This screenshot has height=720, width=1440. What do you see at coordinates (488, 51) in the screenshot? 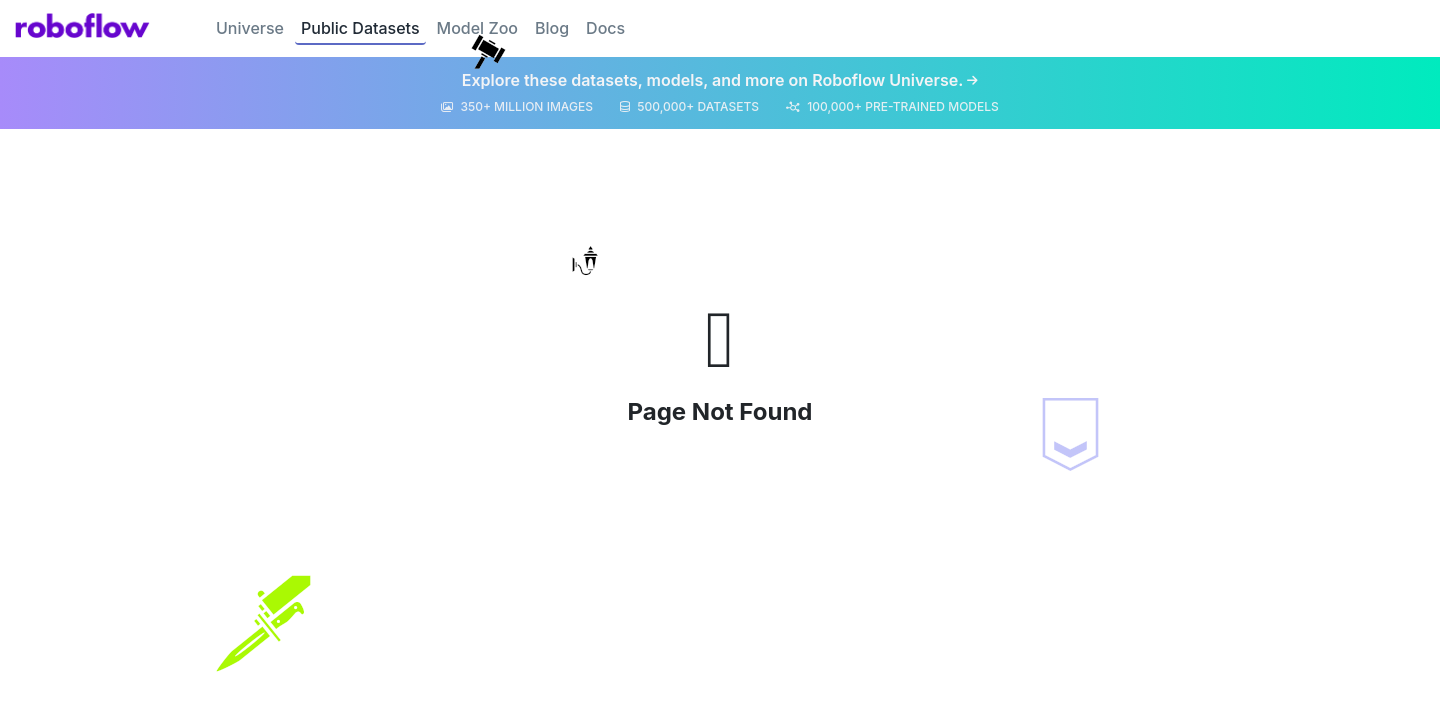
I see `access legal or court-related features` at bounding box center [488, 51].